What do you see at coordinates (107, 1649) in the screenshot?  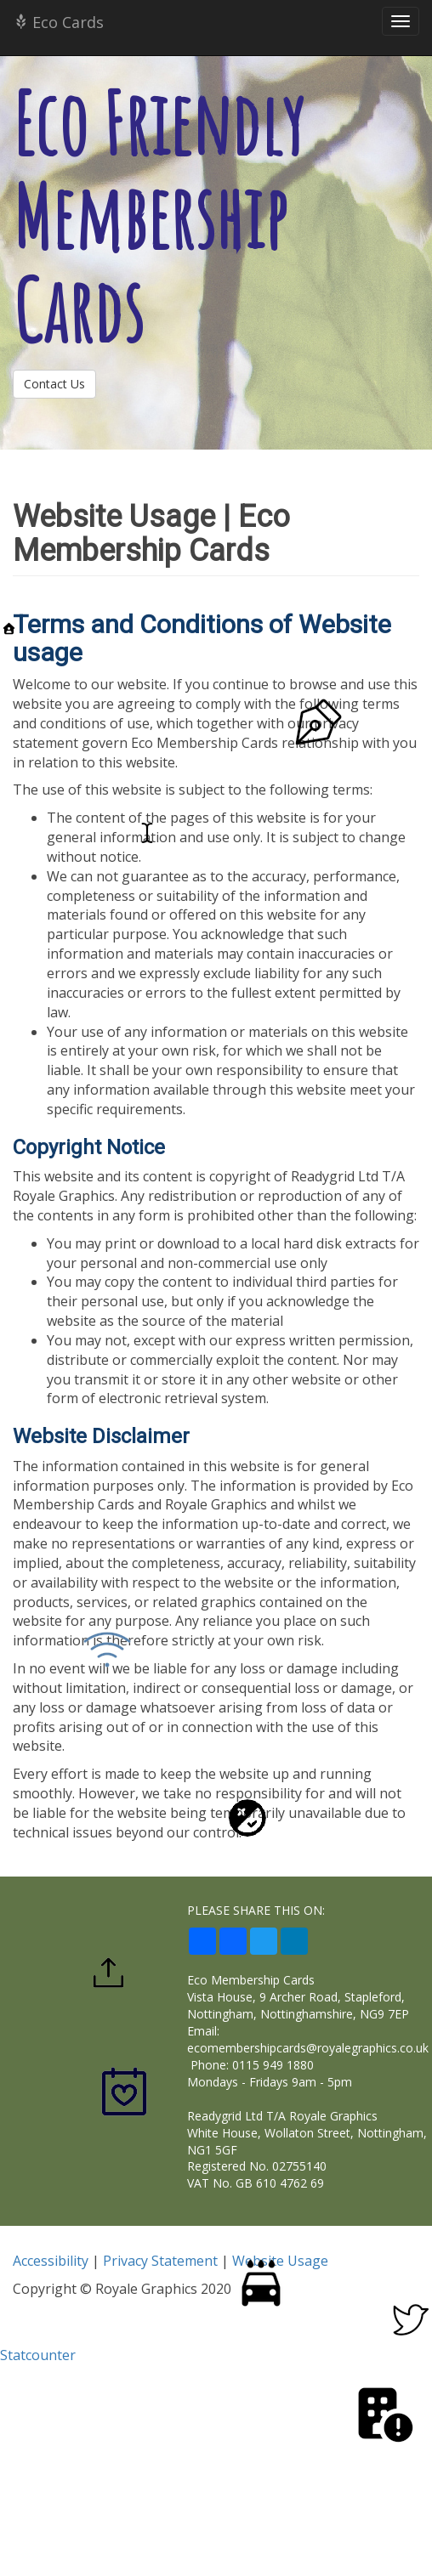 I see `strong wifi signal strength` at bounding box center [107, 1649].